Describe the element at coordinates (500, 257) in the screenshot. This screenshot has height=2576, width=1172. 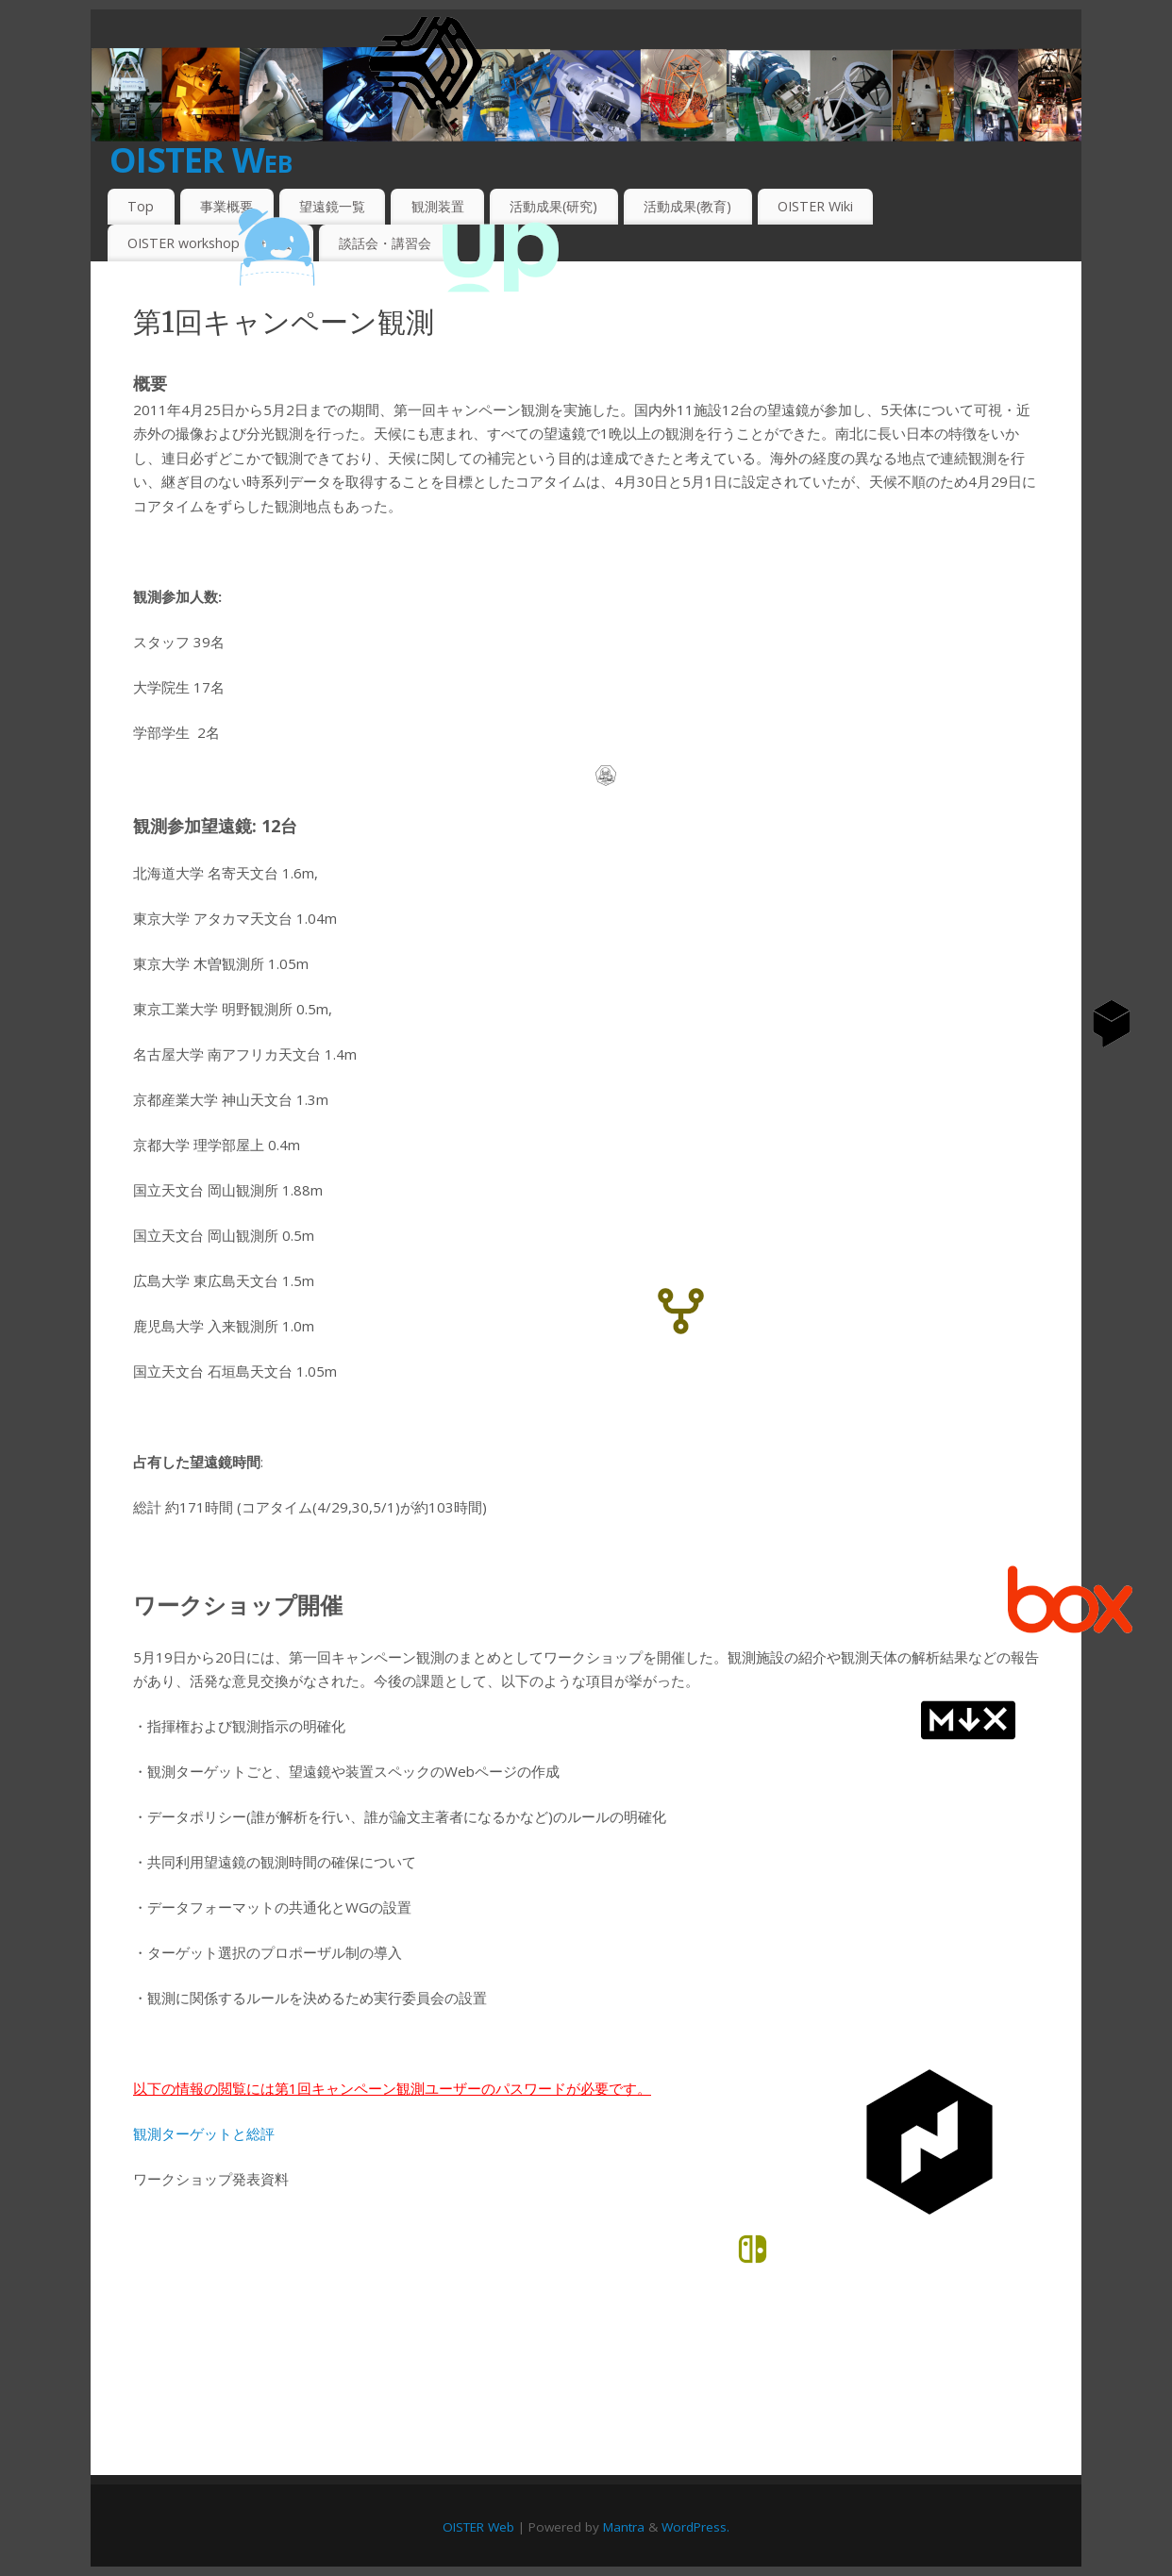
I see `visit the Uplabs design resources website` at that location.